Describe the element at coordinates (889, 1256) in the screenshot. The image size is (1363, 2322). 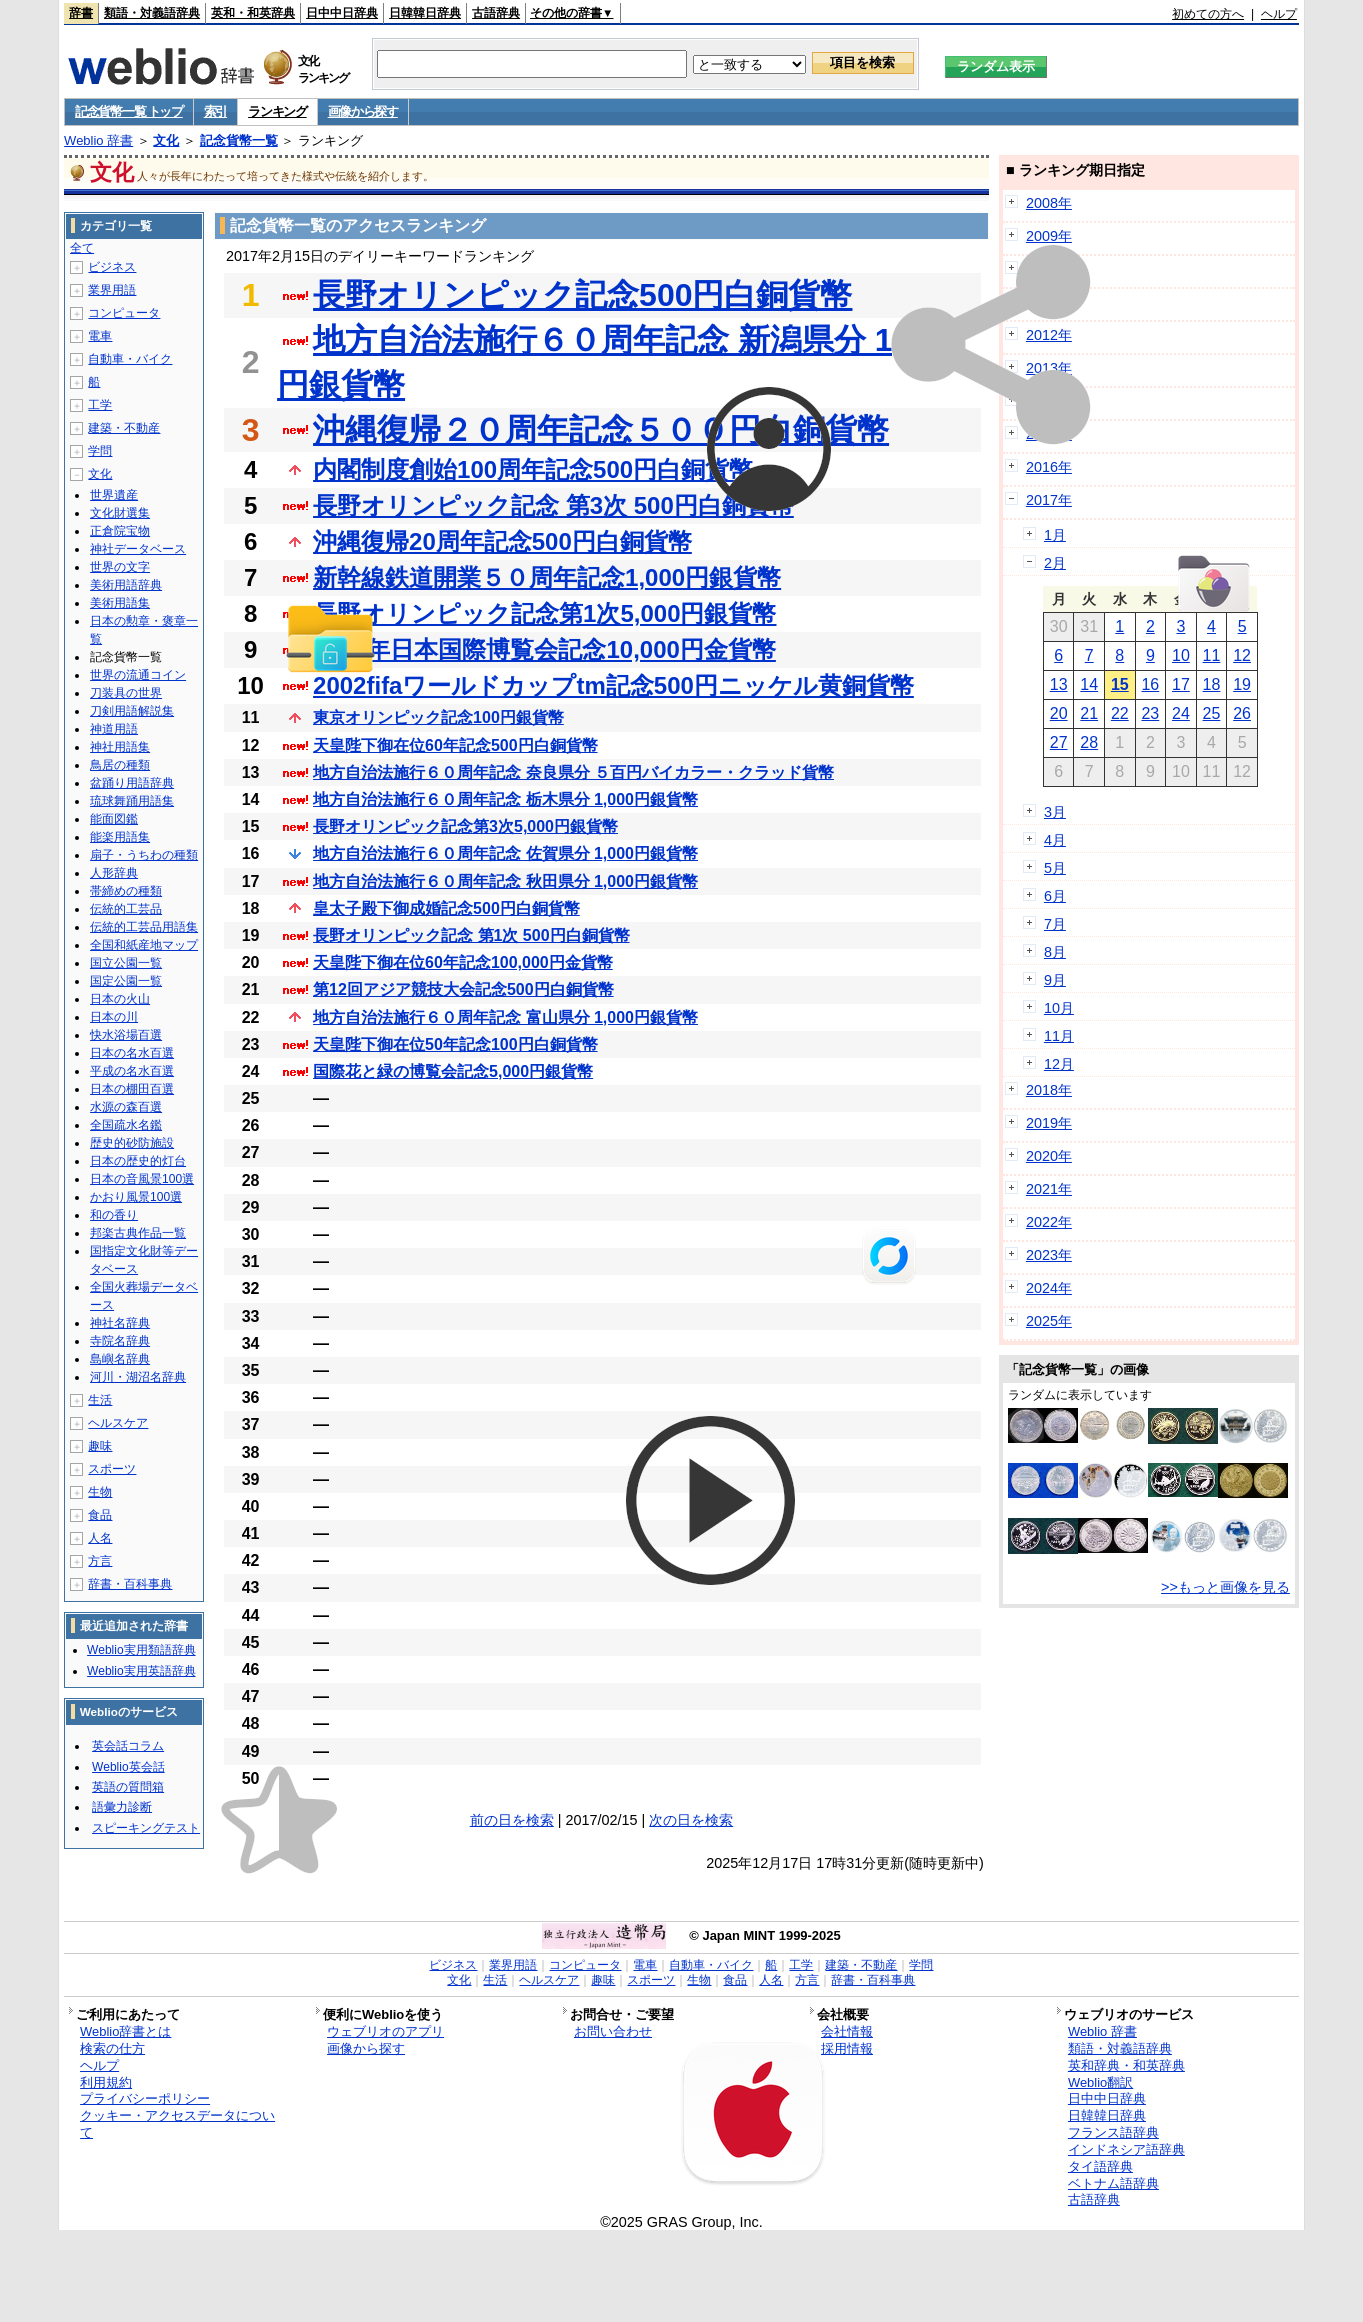
I see `open rustdesk remote desktop application` at that location.